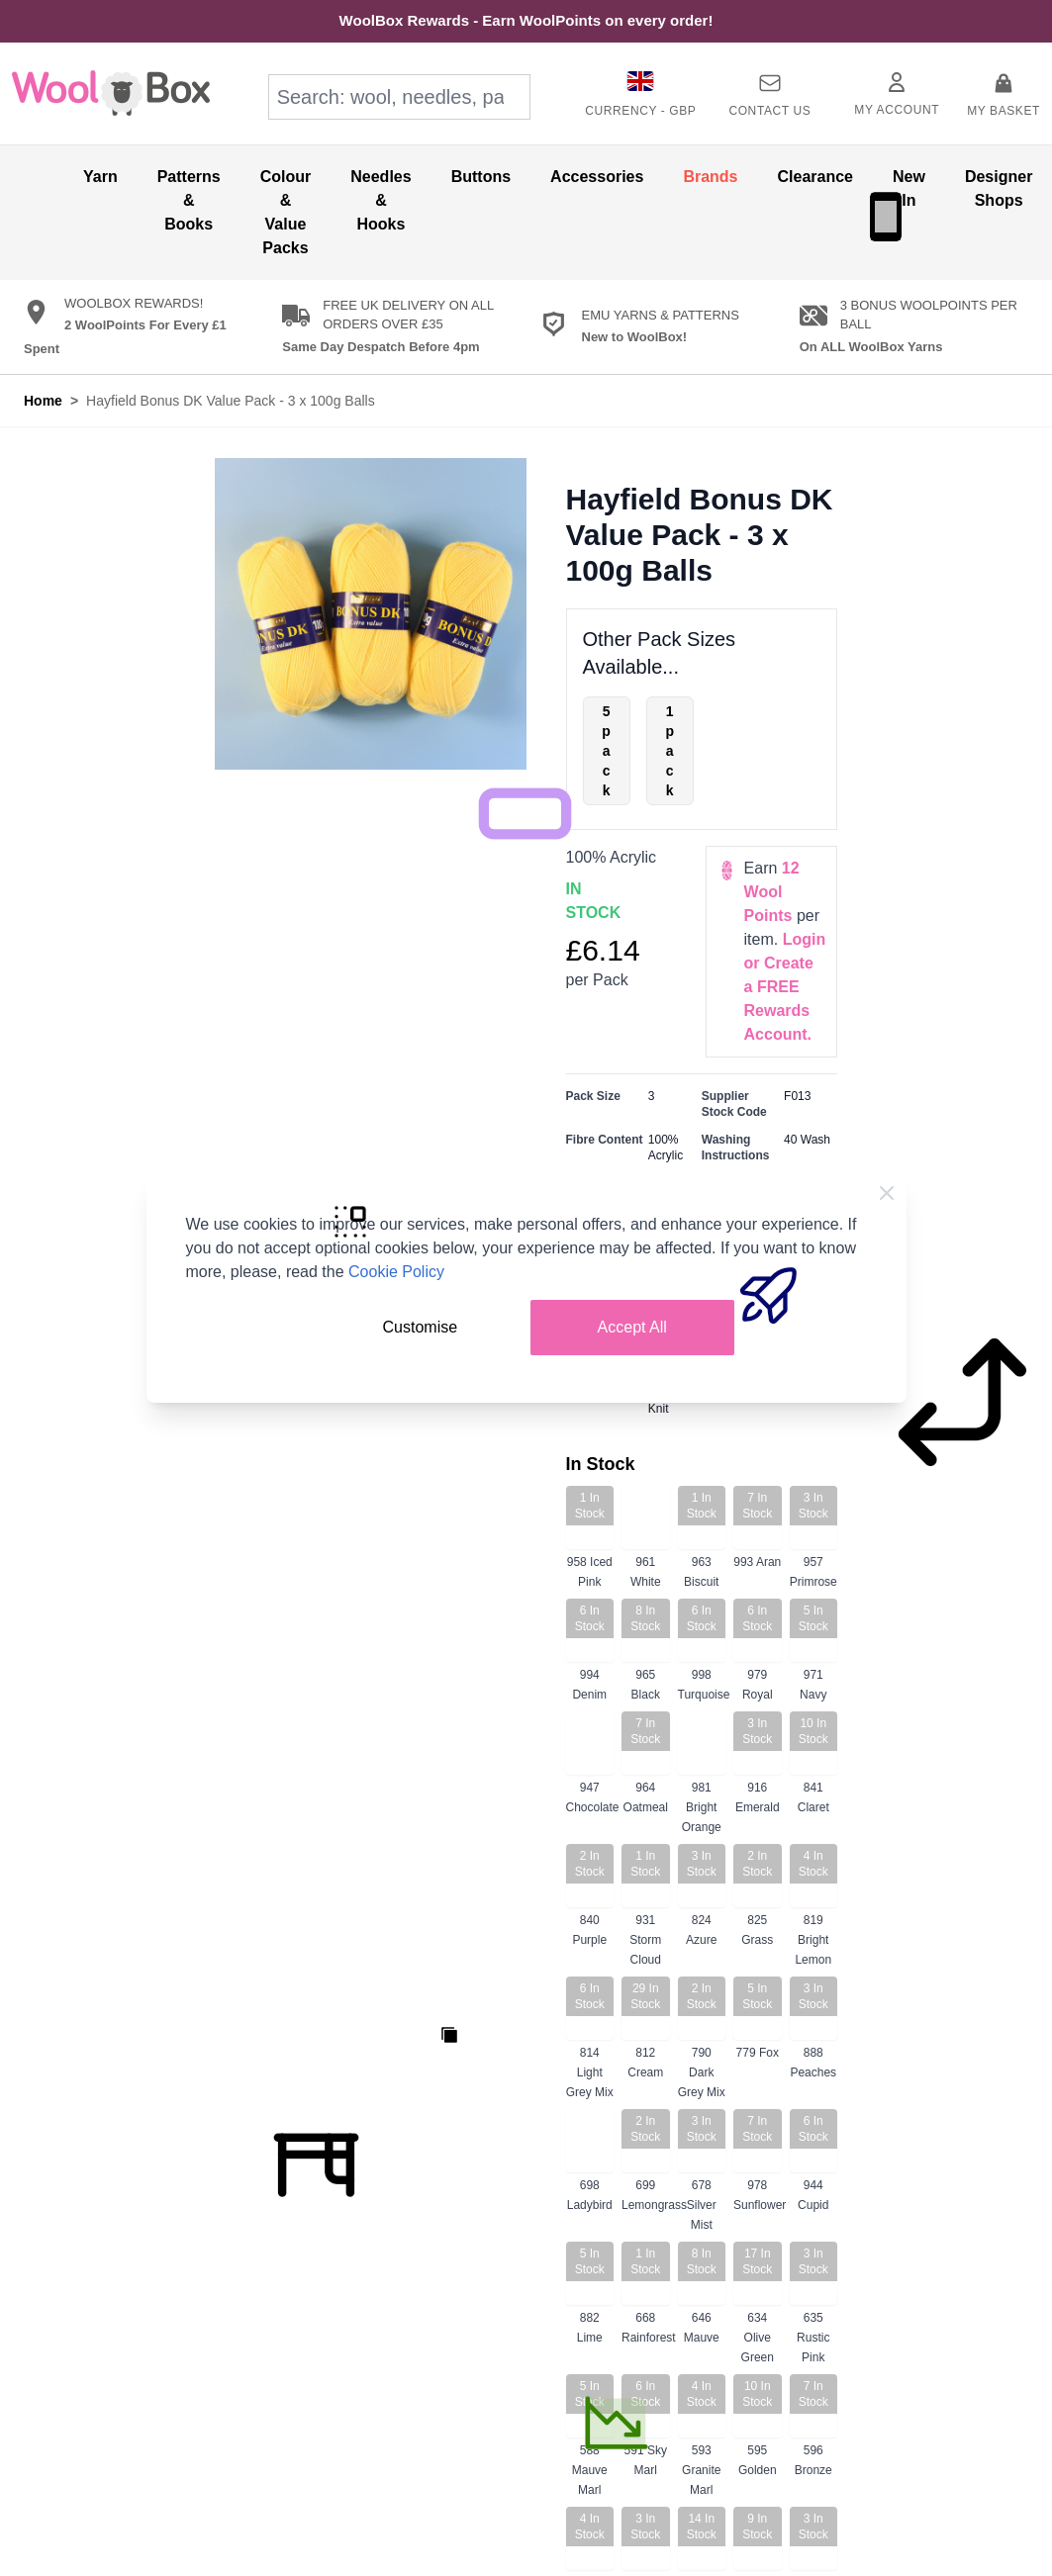 The image size is (1052, 2576). What do you see at coordinates (962, 1402) in the screenshot?
I see `move content to upper left corner` at bounding box center [962, 1402].